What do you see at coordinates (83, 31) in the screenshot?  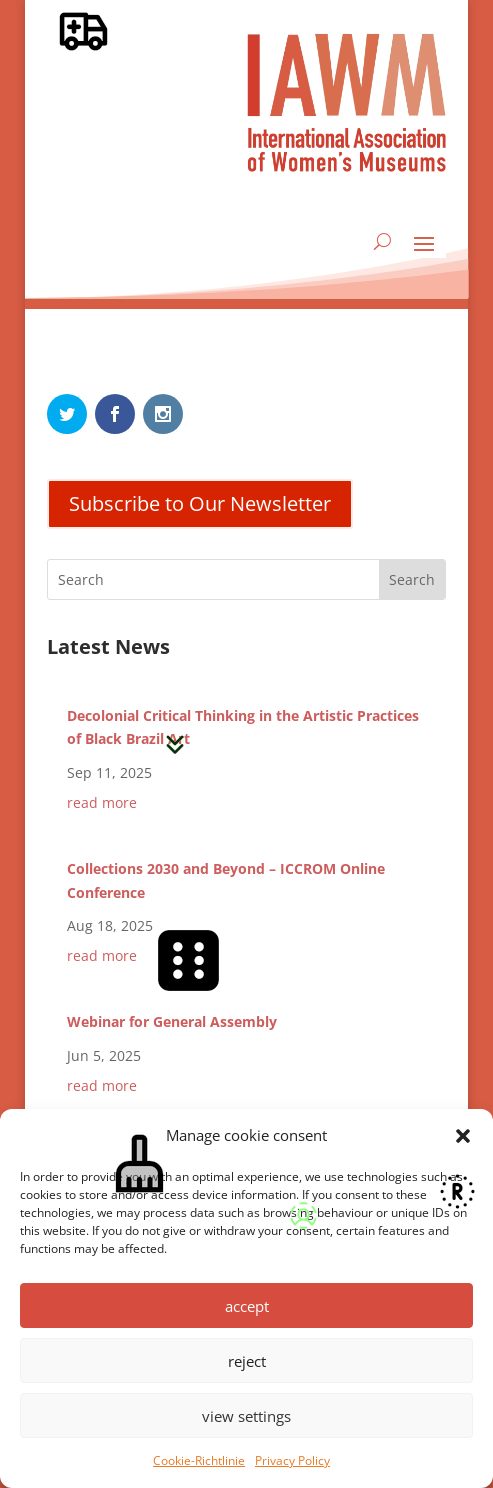 I see `request emergency medical services` at bounding box center [83, 31].